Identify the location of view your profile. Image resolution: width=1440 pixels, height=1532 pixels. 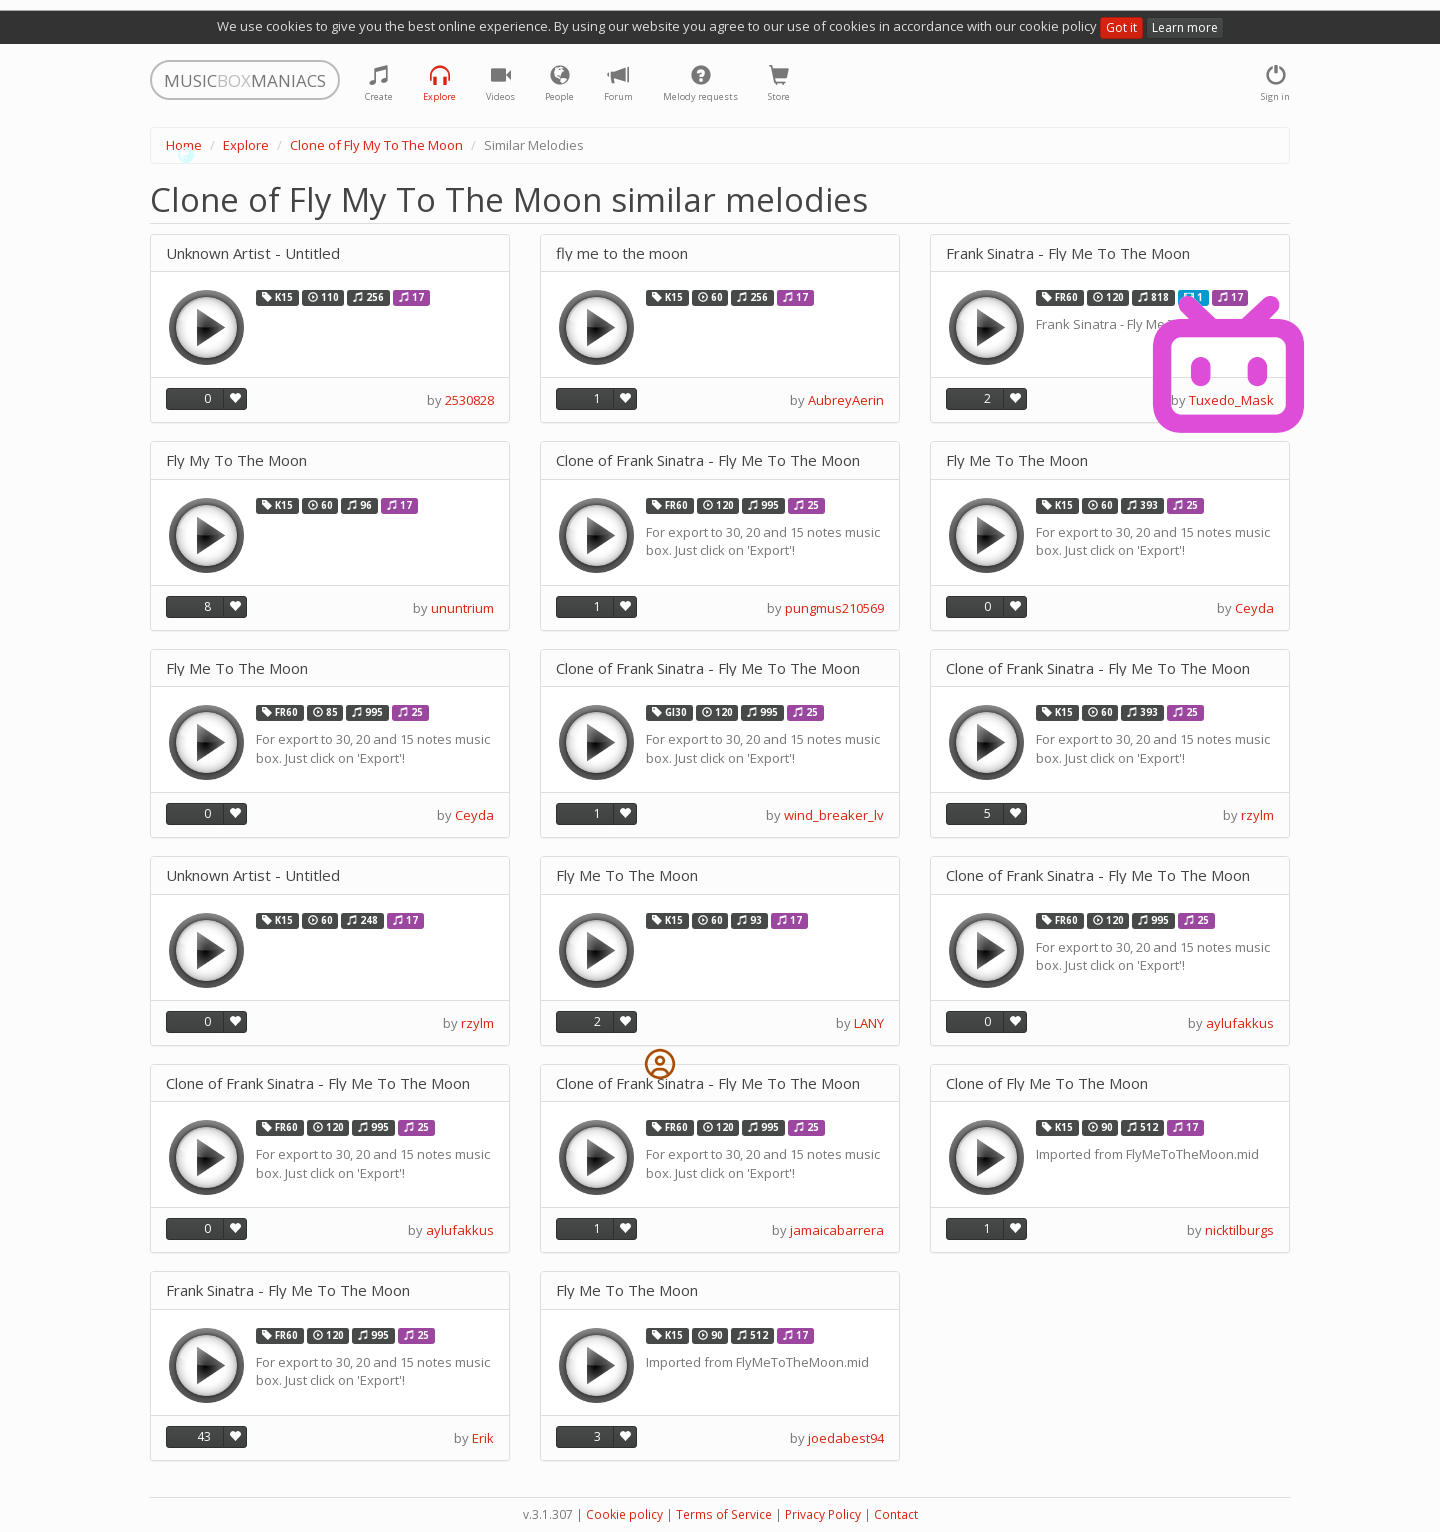
(660, 1064).